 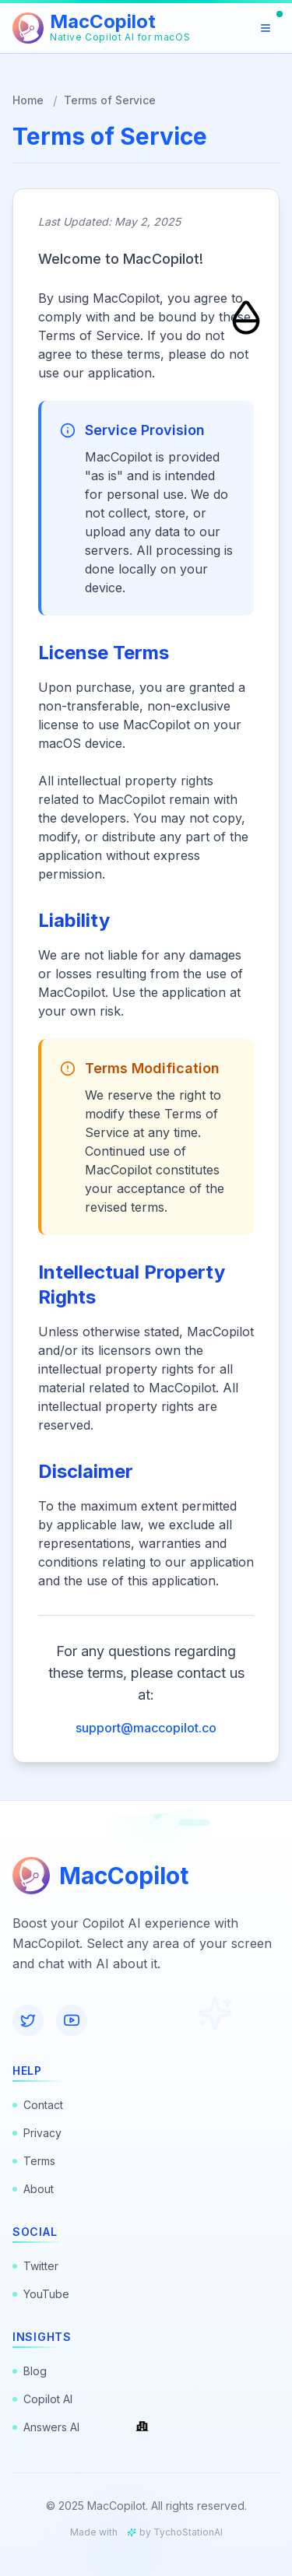 What do you see at coordinates (246, 318) in the screenshot?
I see `indicates partial fill or half capacity` at bounding box center [246, 318].